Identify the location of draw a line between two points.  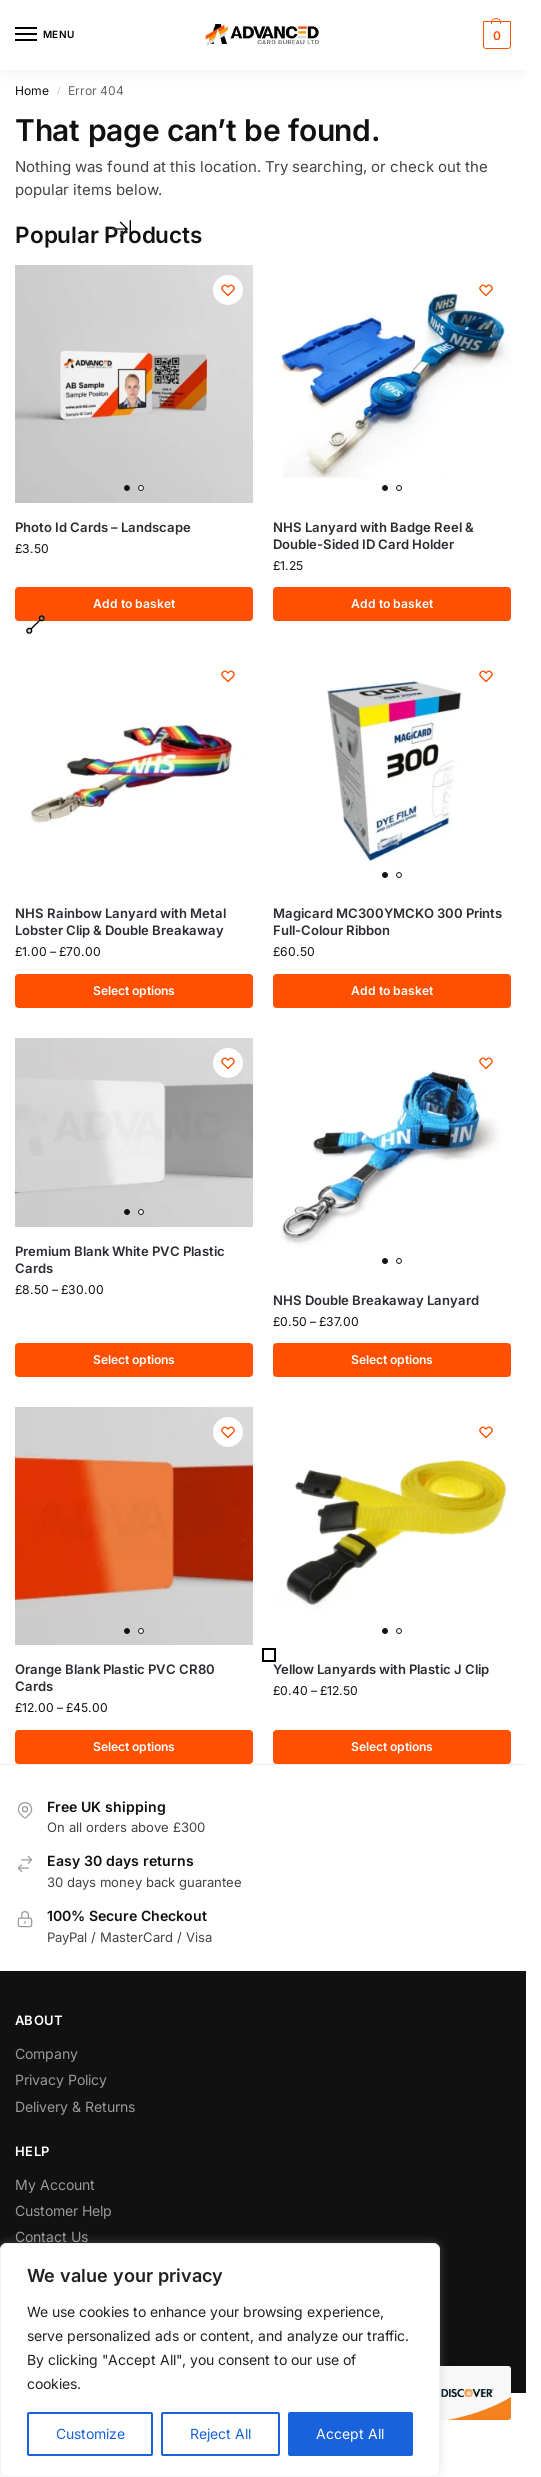
(35, 624).